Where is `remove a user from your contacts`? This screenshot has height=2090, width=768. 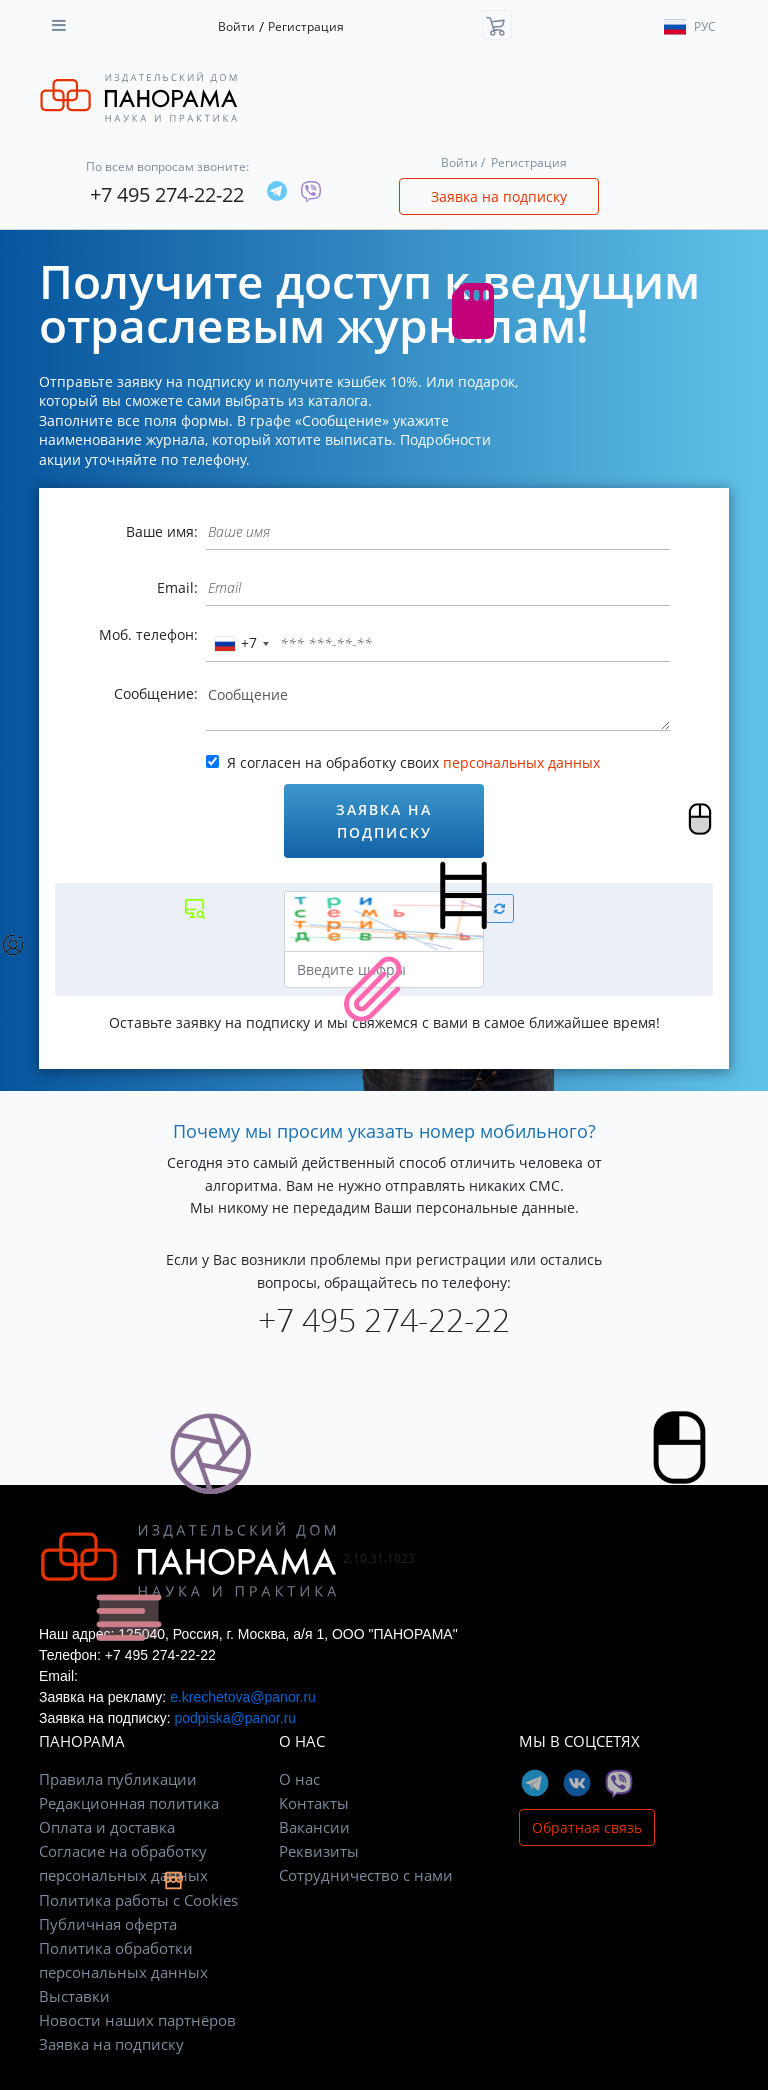 remove a user from your contacts is located at coordinates (13, 945).